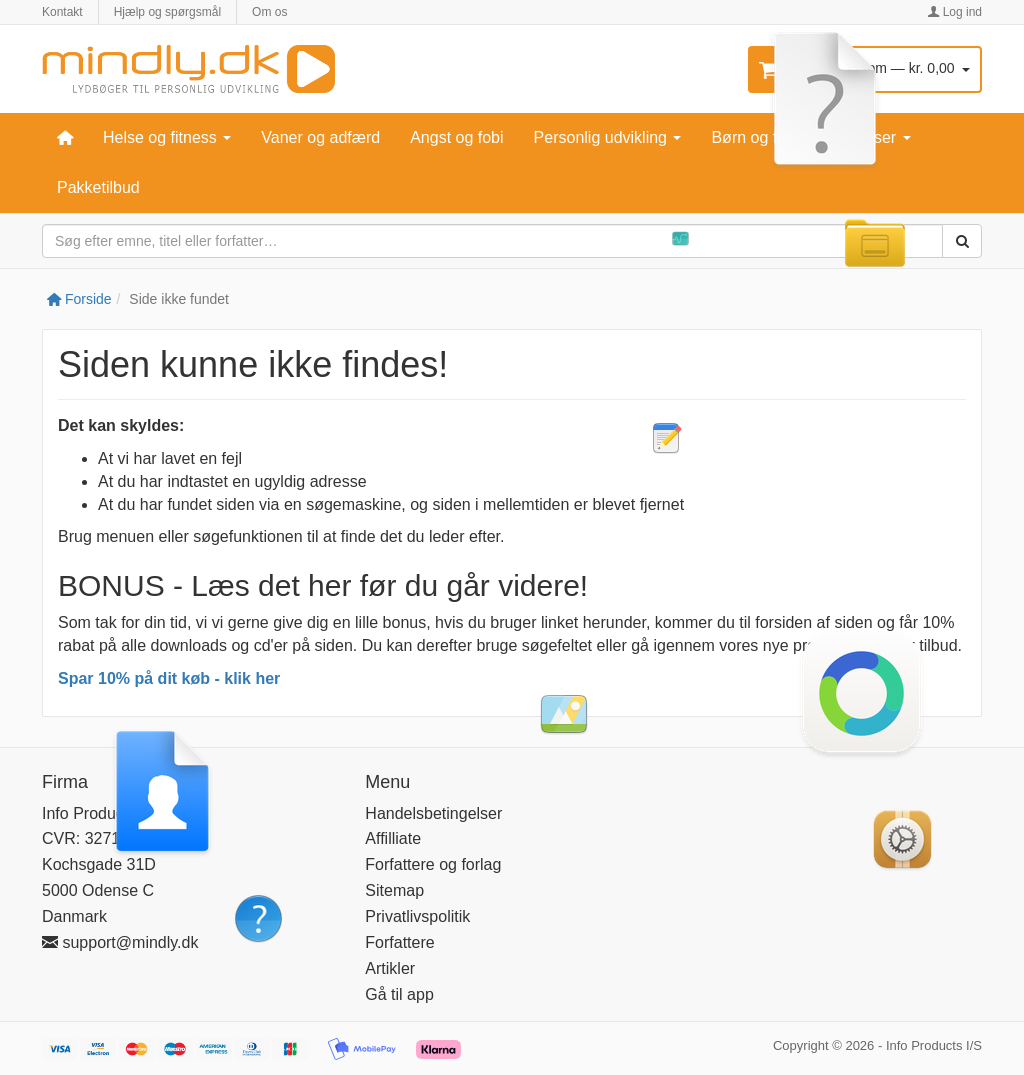 Image resolution: width=1024 pixels, height=1075 pixels. I want to click on open the photos app, so click(564, 714).